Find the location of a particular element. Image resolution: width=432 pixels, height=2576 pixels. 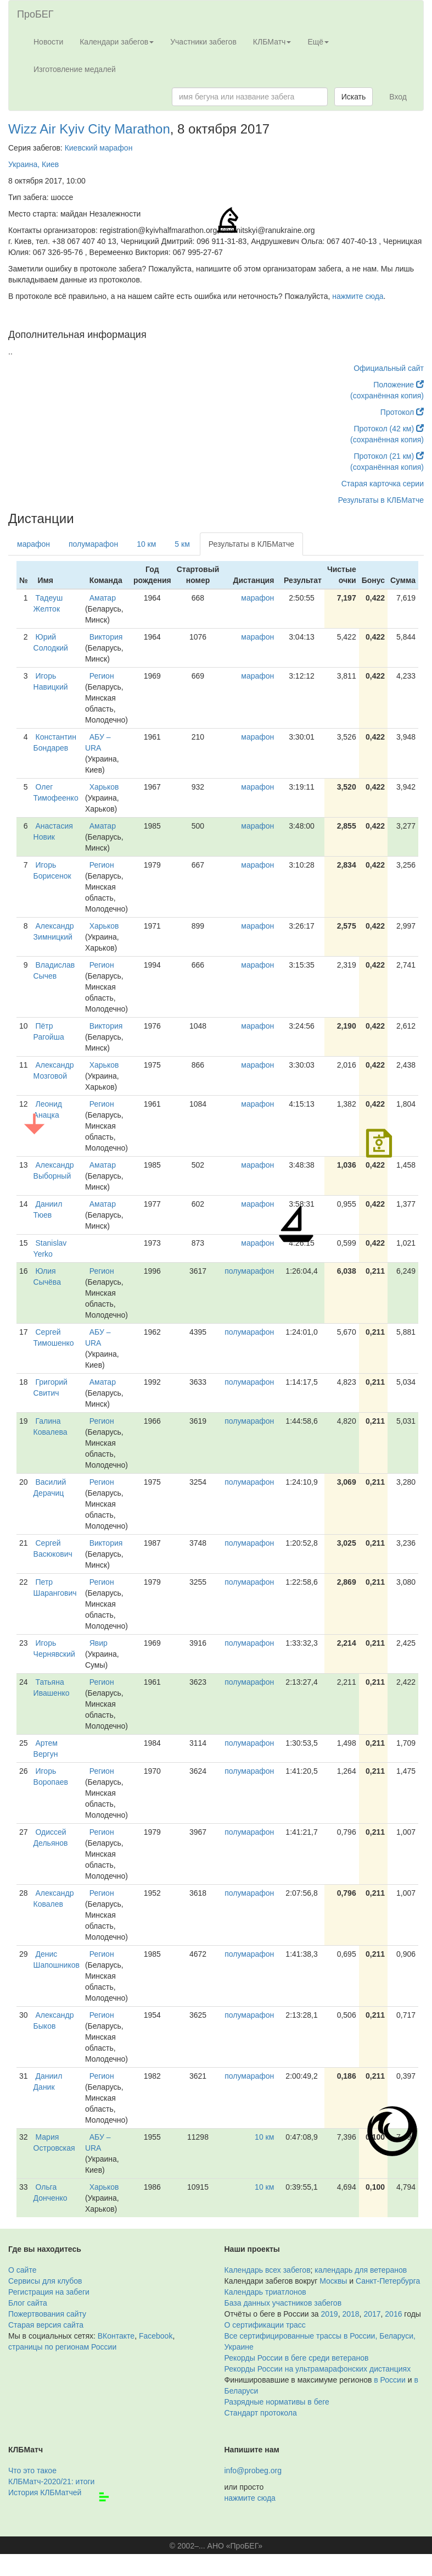

play chess game is located at coordinates (228, 221).